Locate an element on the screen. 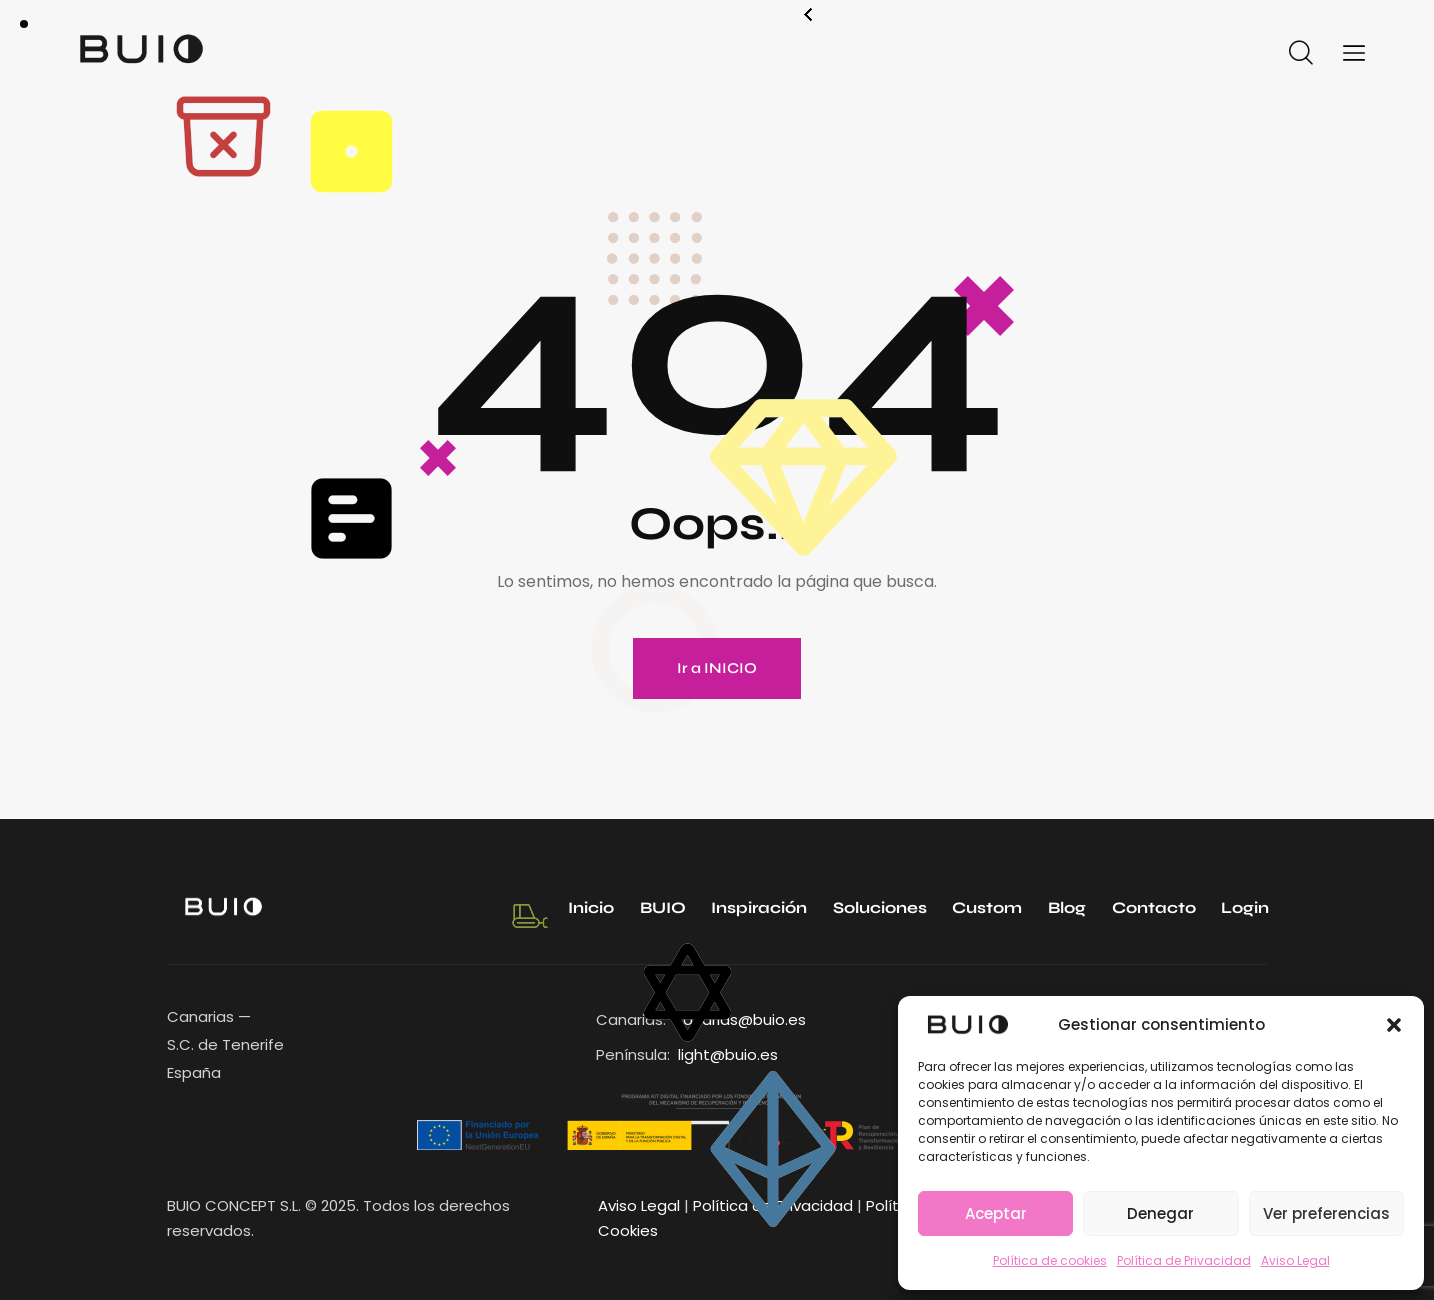 The height and width of the screenshot is (1300, 1434). go back to the previous screen is located at coordinates (808, 14).